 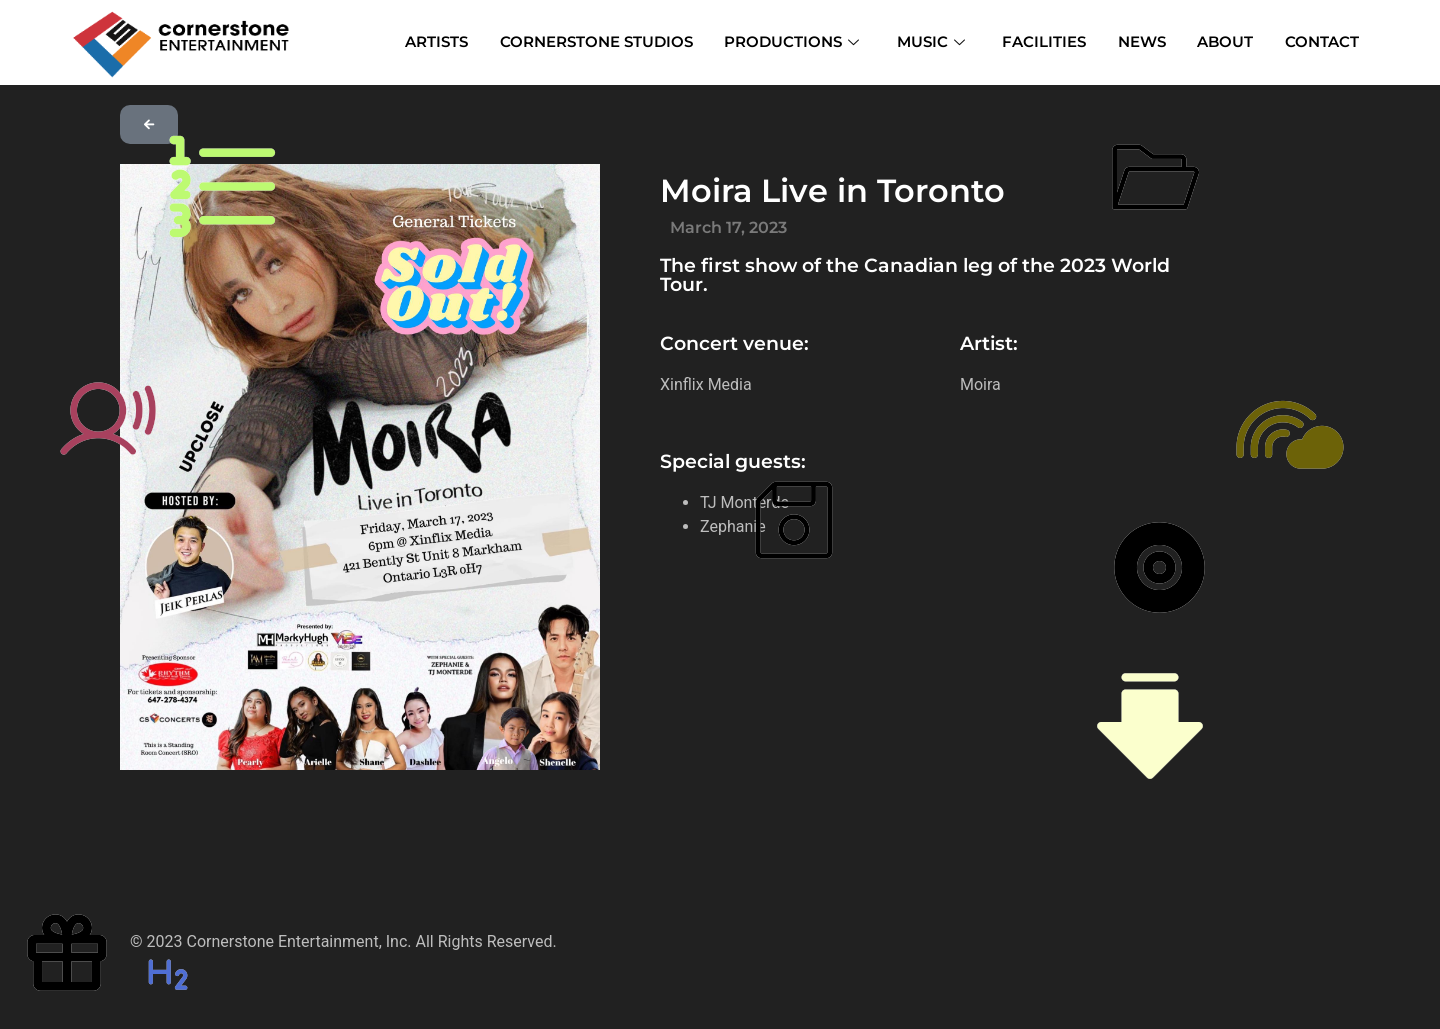 I want to click on format text as heading level 2, so click(x=166, y=974).